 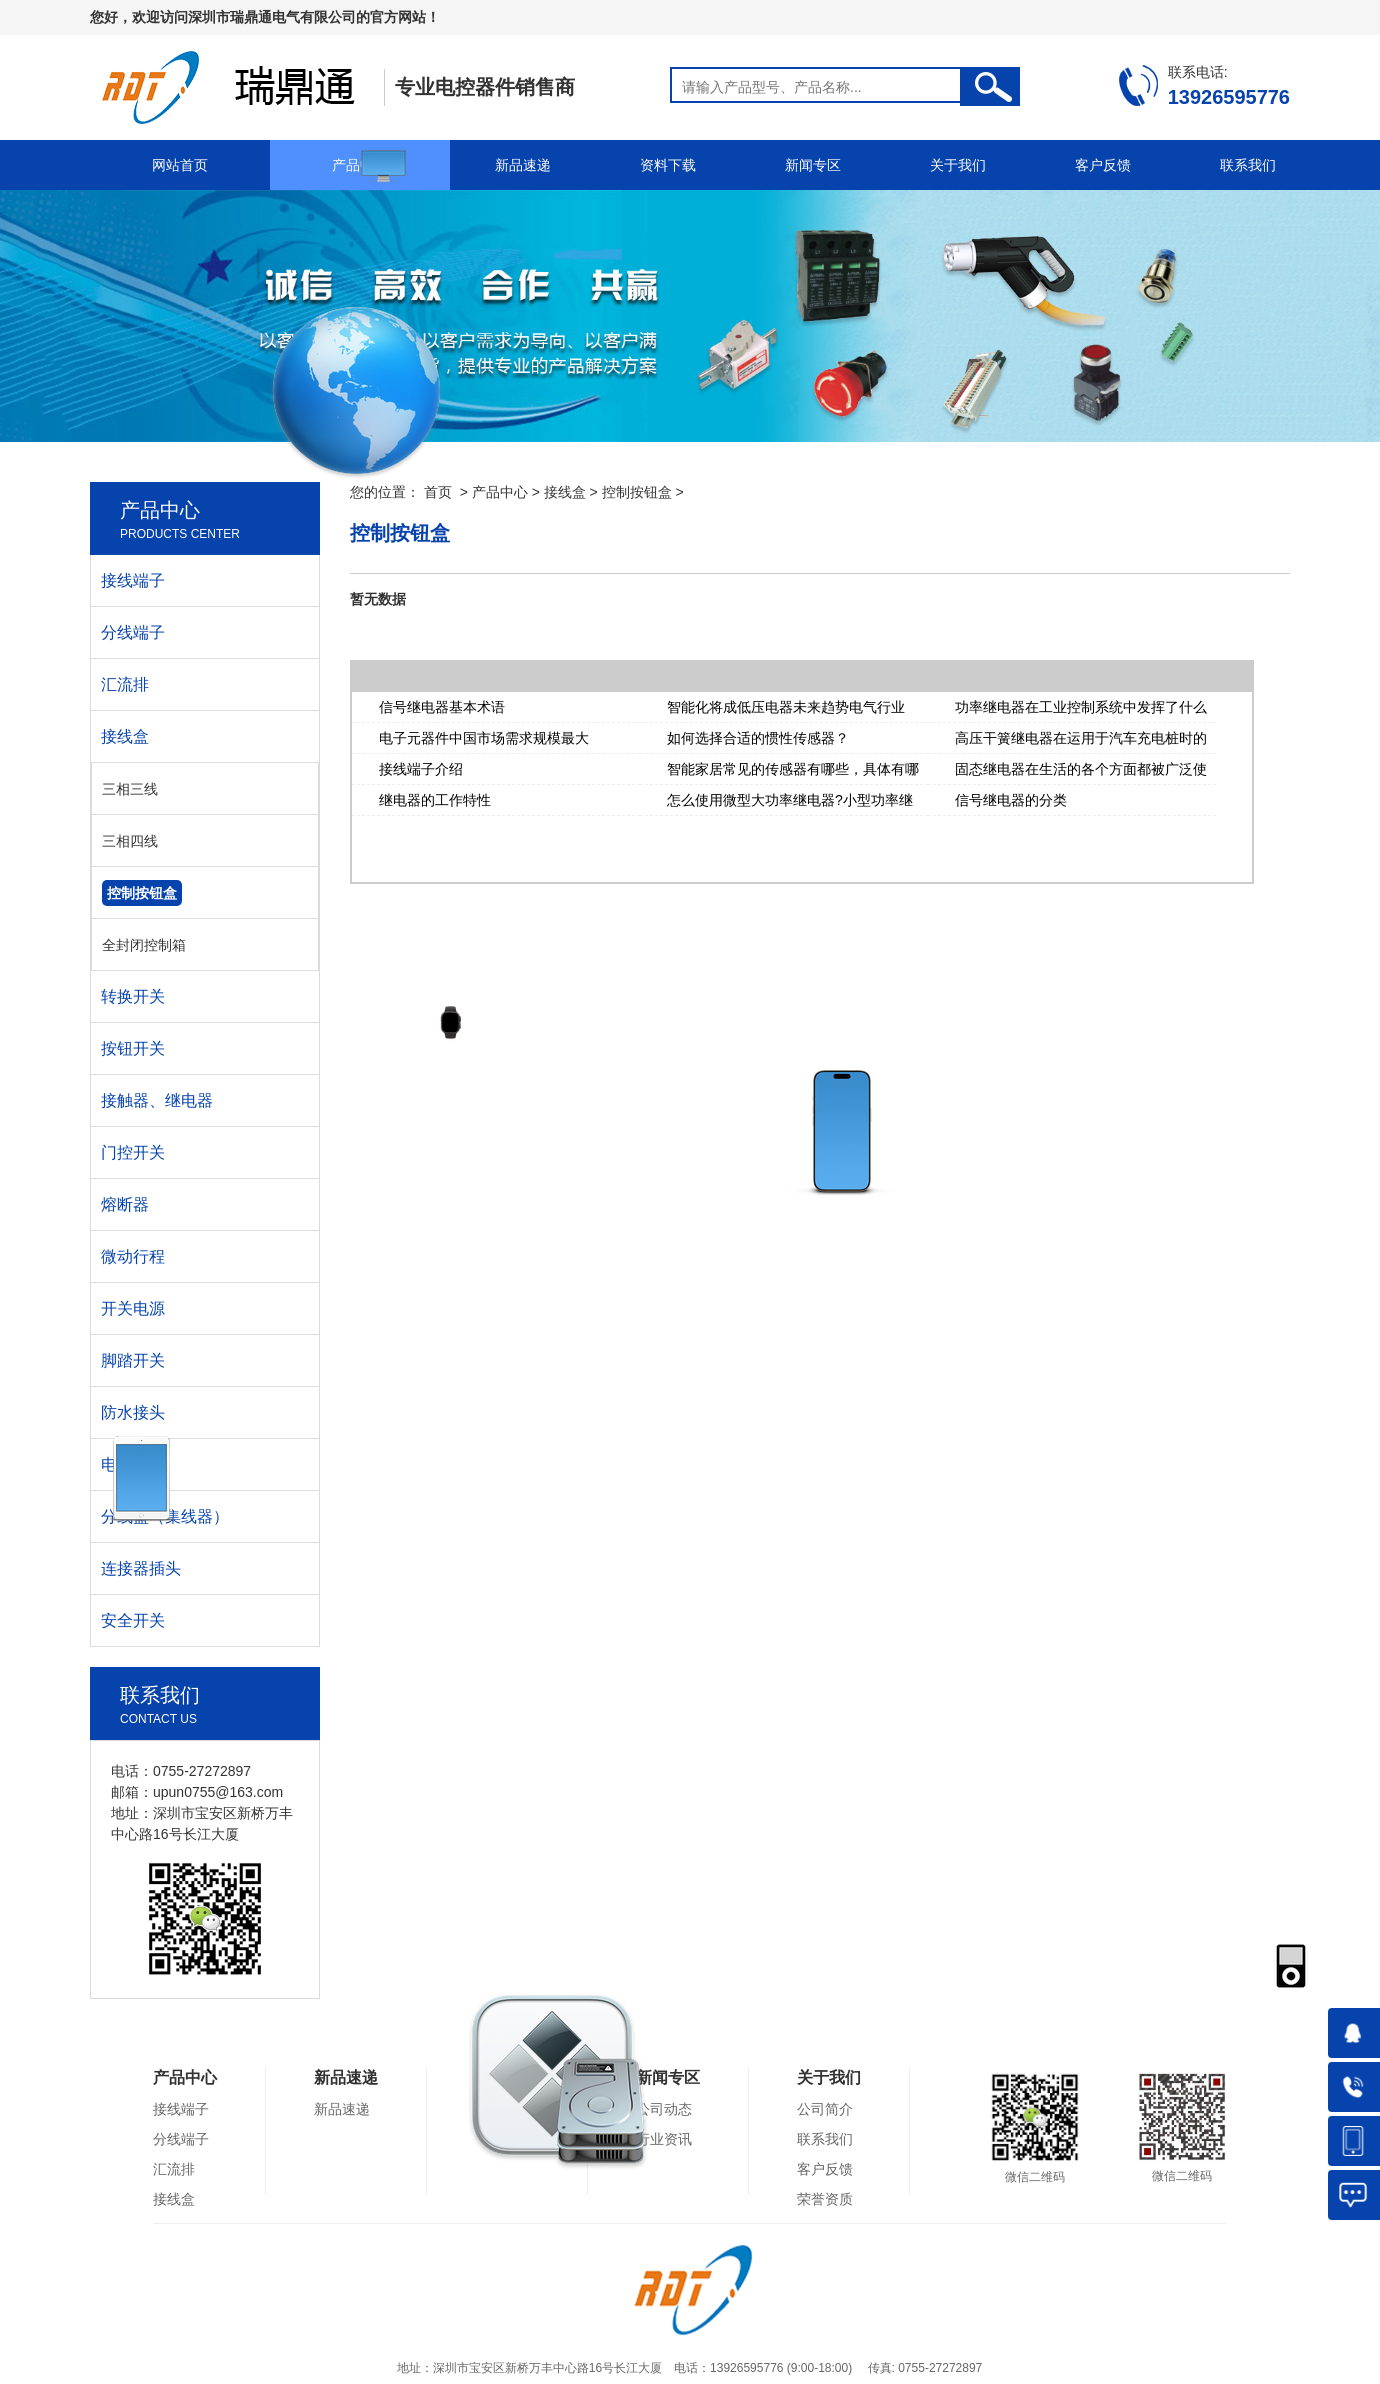 I want to click on launch boot camp assistant to install windows on your mac, so click(x=552, y=2075).